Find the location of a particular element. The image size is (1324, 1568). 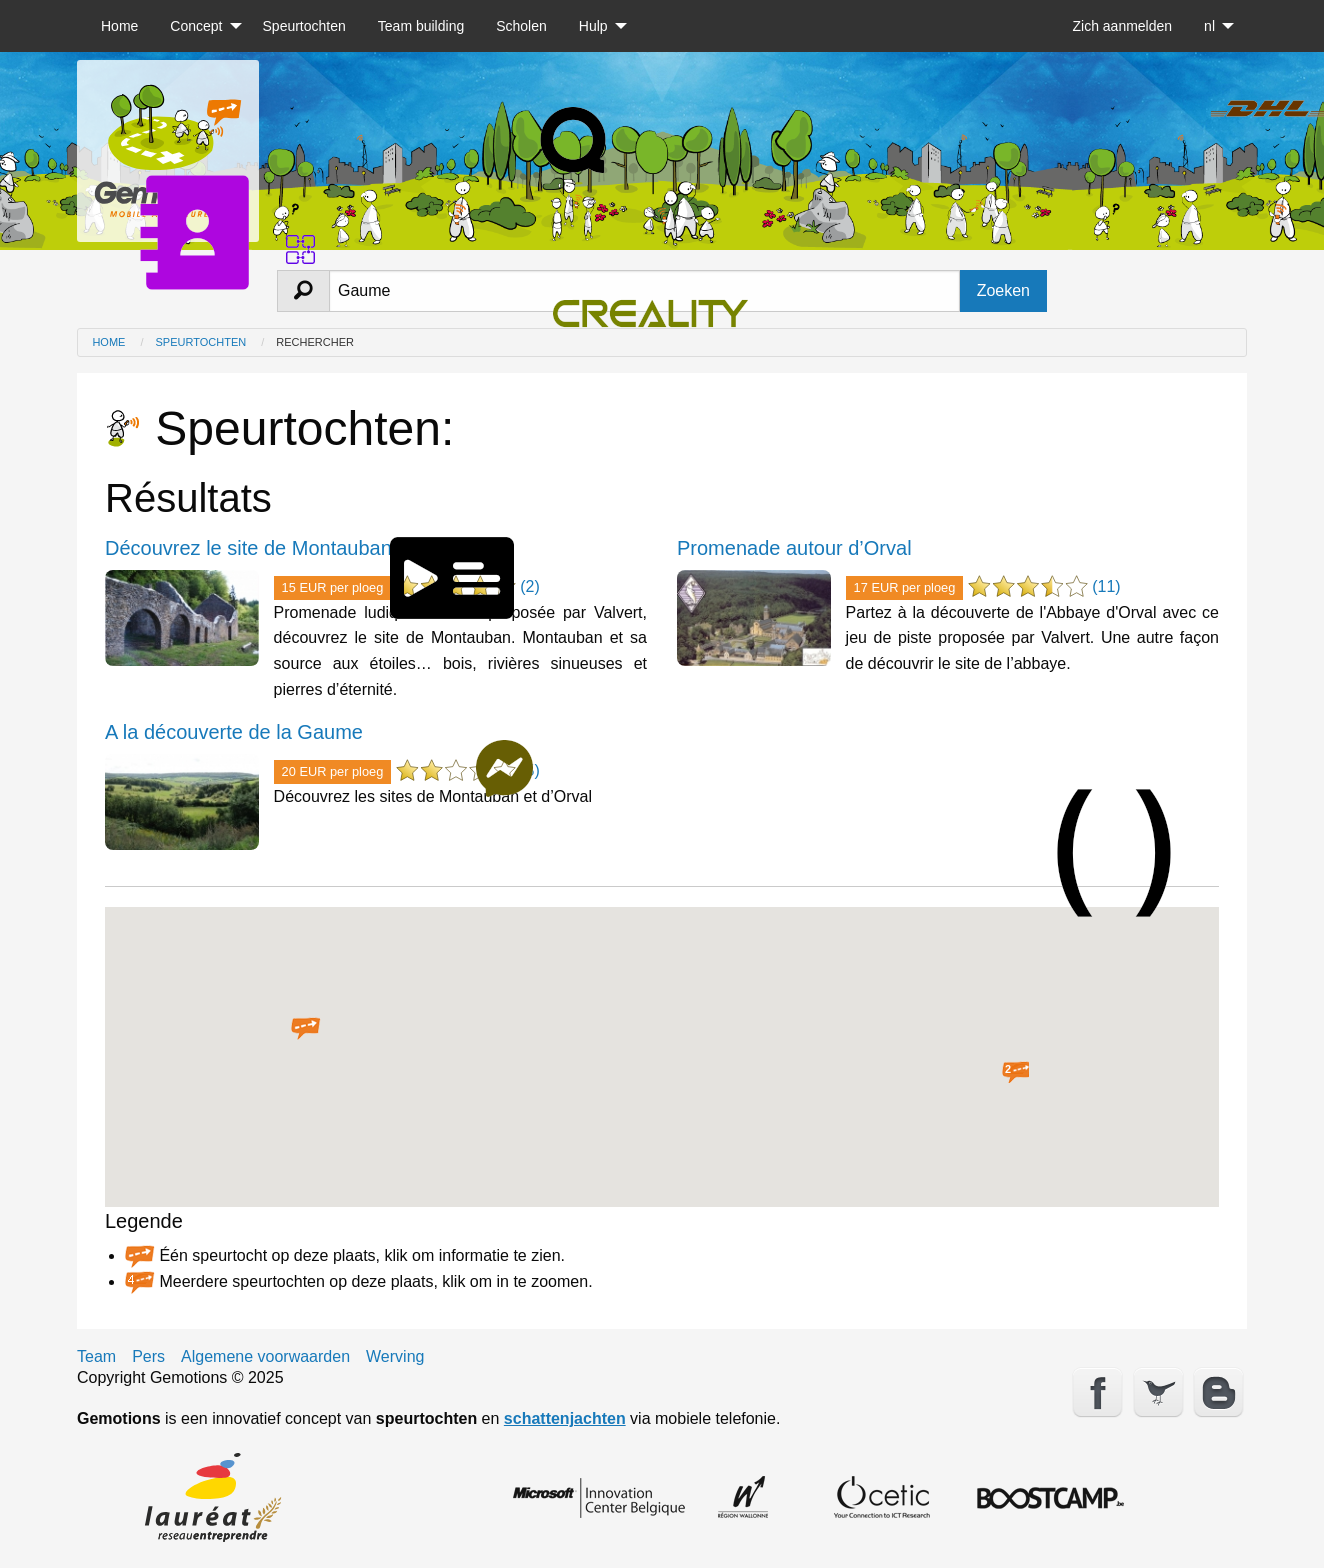

xyflow brand logo is located at coordinates (300, 249).